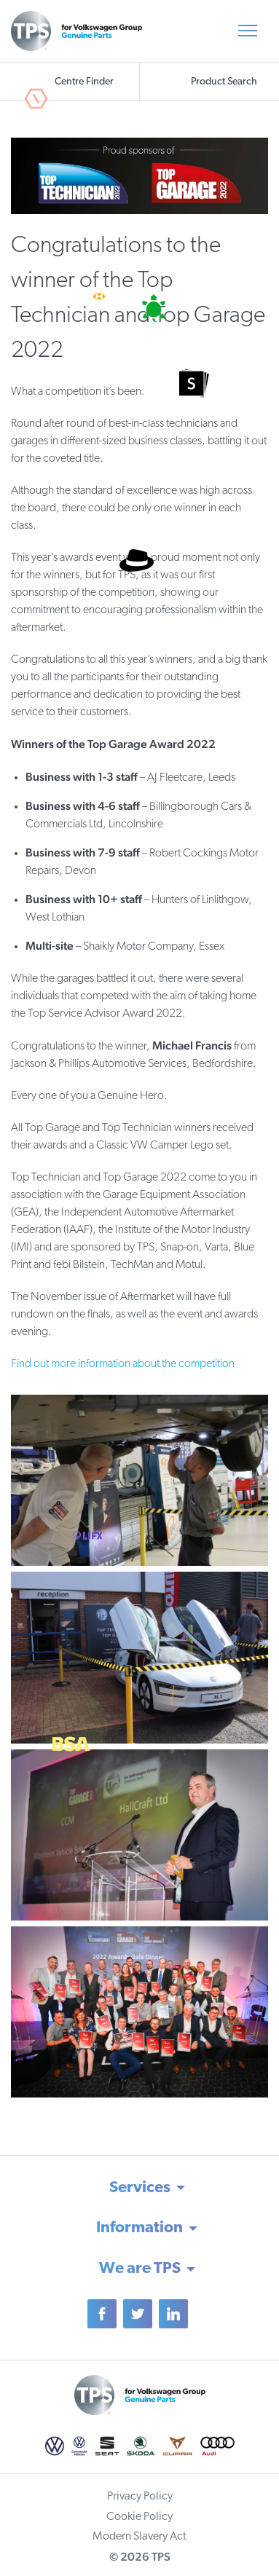  Describe the element at coordinates (71, 1744) in the screenshot. I see `buysellads company logo` at that location.